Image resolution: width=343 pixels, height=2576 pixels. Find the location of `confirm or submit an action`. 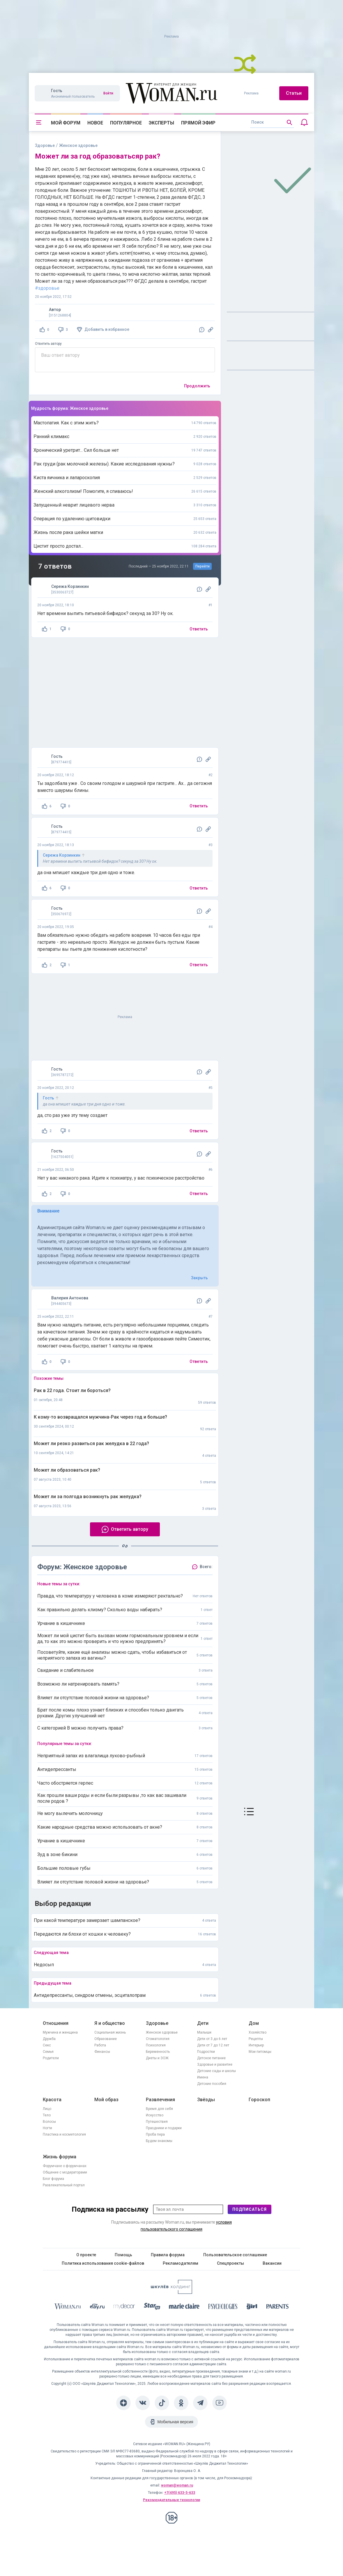

confirm or submit an action is located at coordinates (293, 180).